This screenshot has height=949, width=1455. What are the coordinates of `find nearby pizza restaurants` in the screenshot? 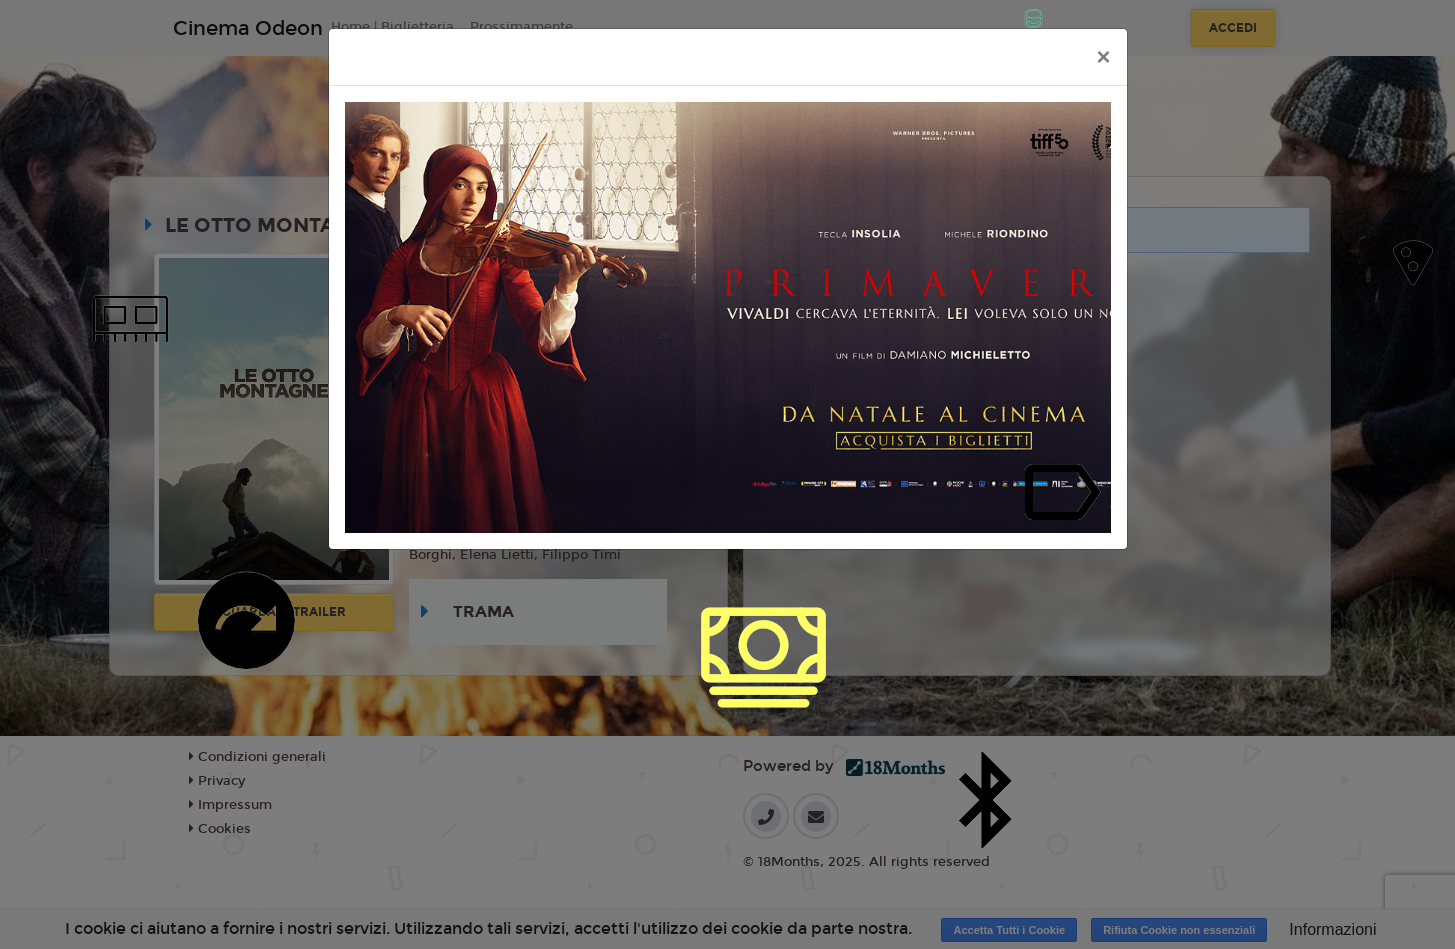 It's located at (1413, 264).